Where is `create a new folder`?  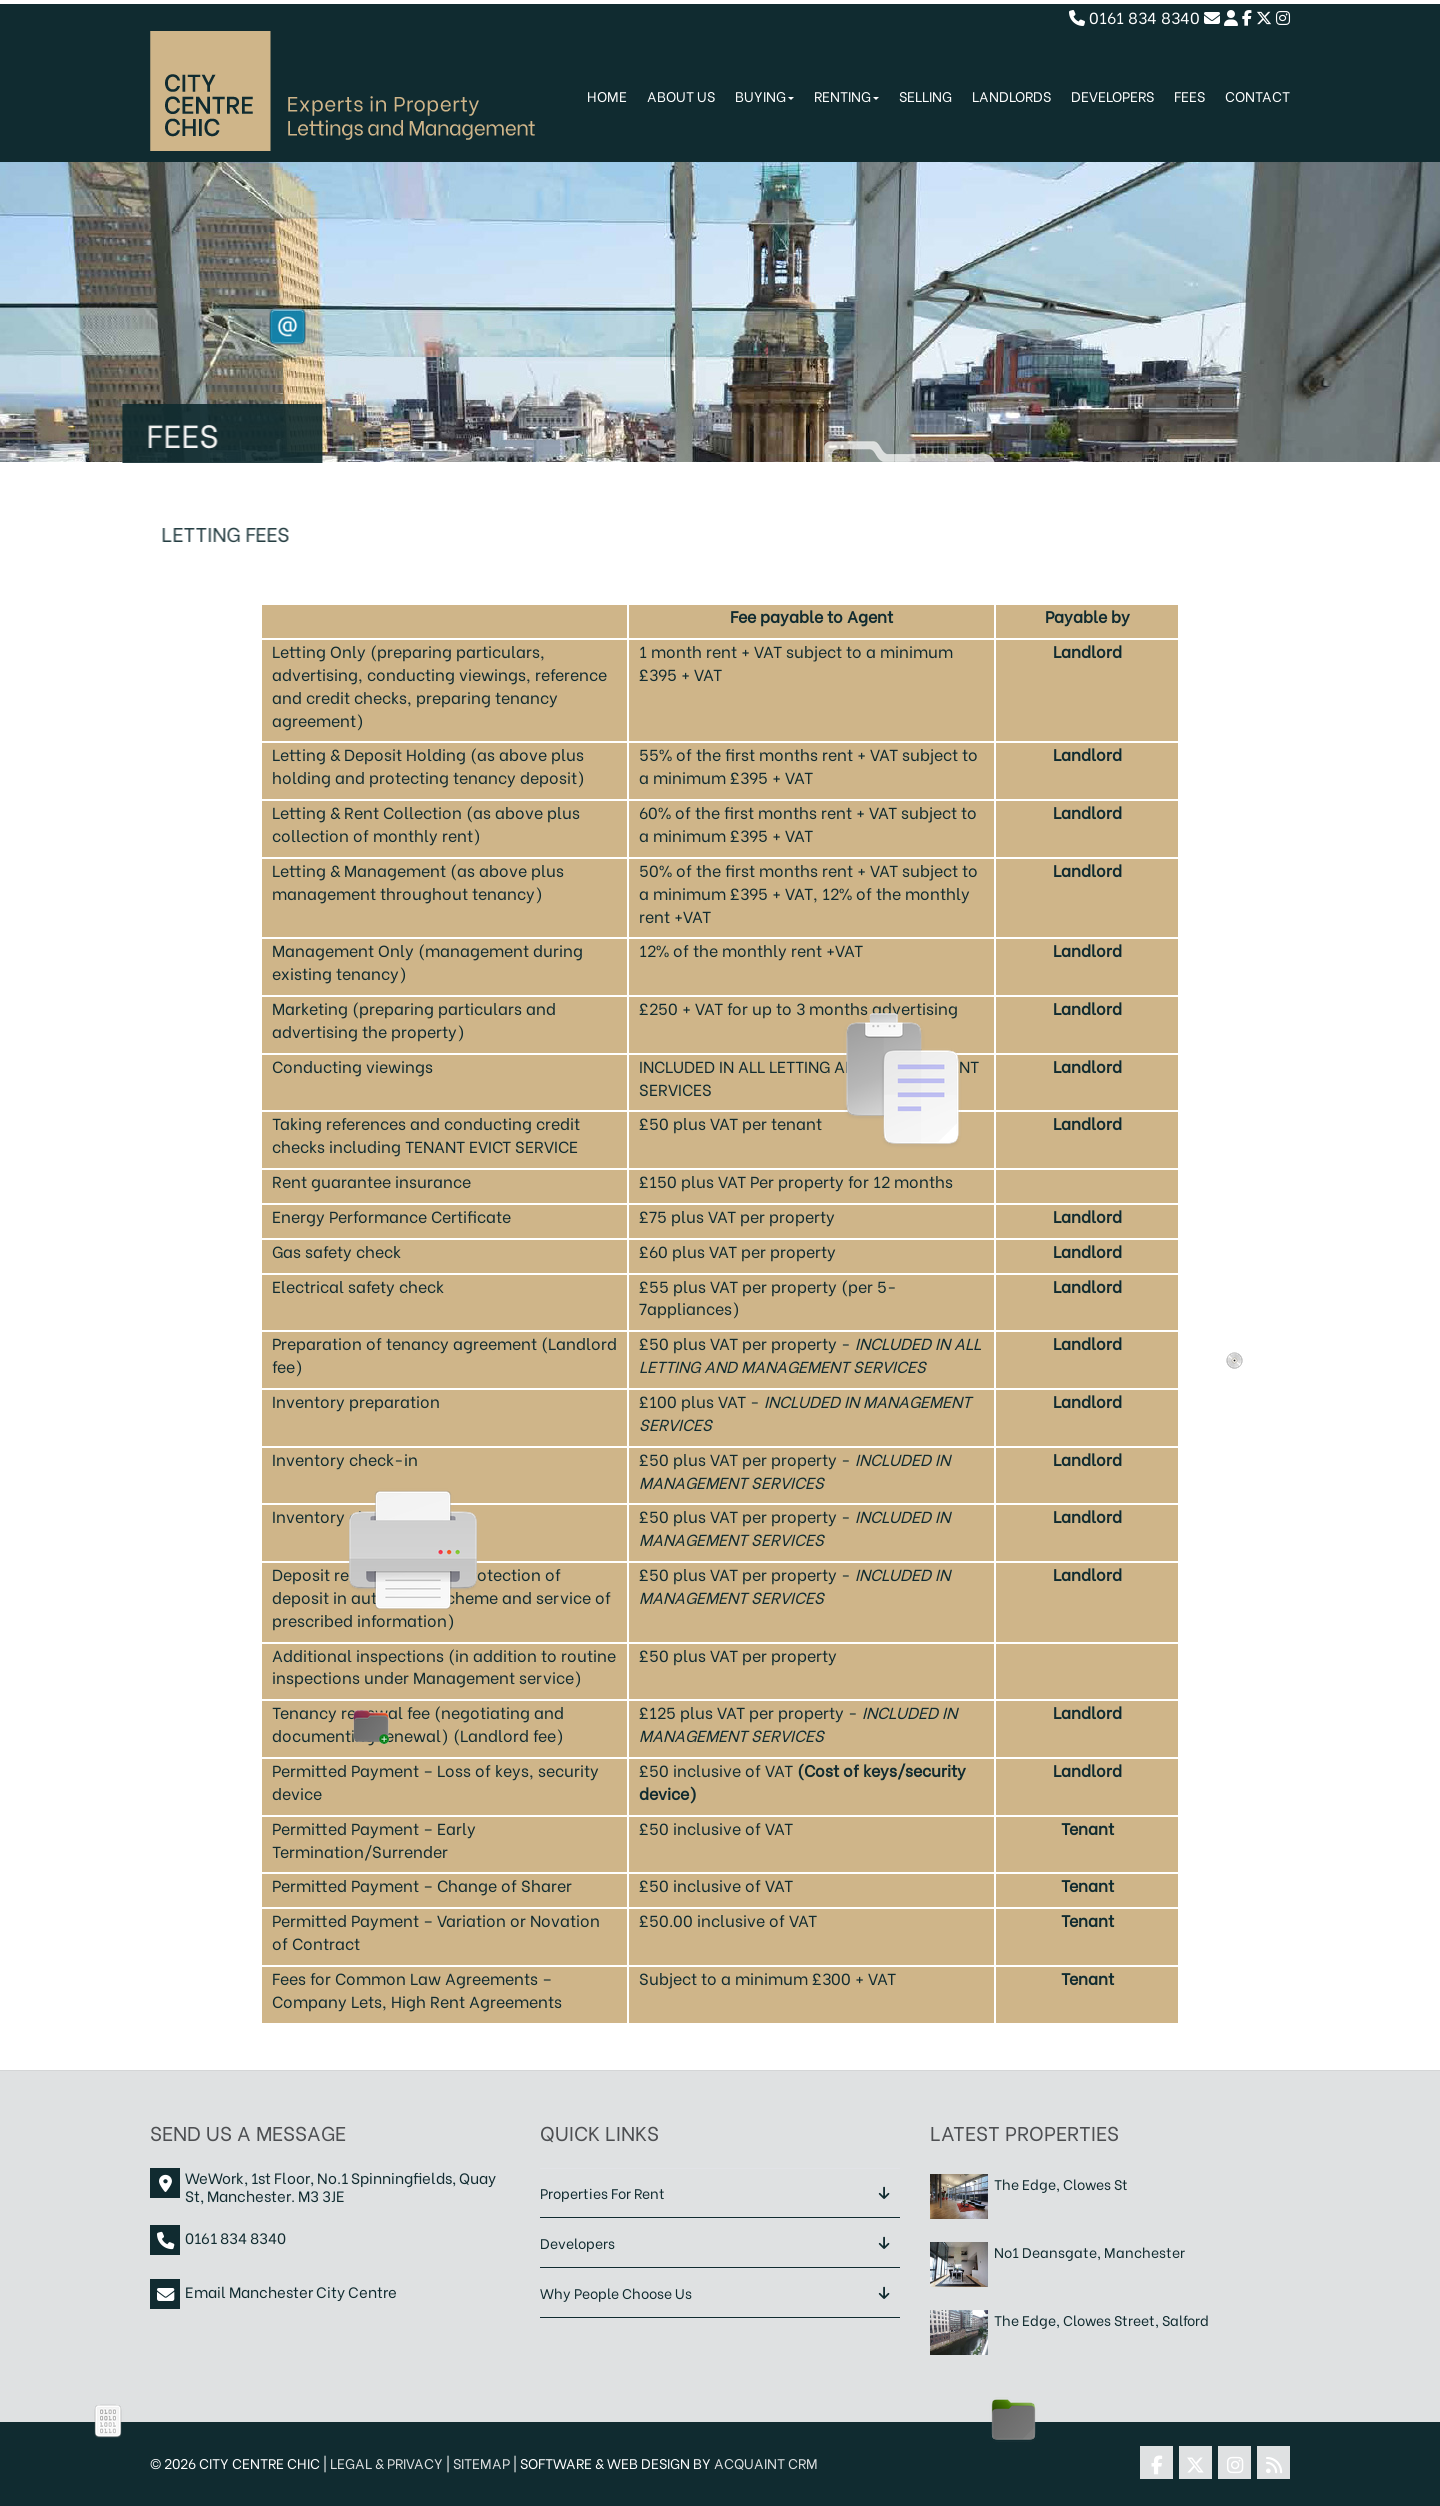 create a new folder is located at coordinates (371, 1726).